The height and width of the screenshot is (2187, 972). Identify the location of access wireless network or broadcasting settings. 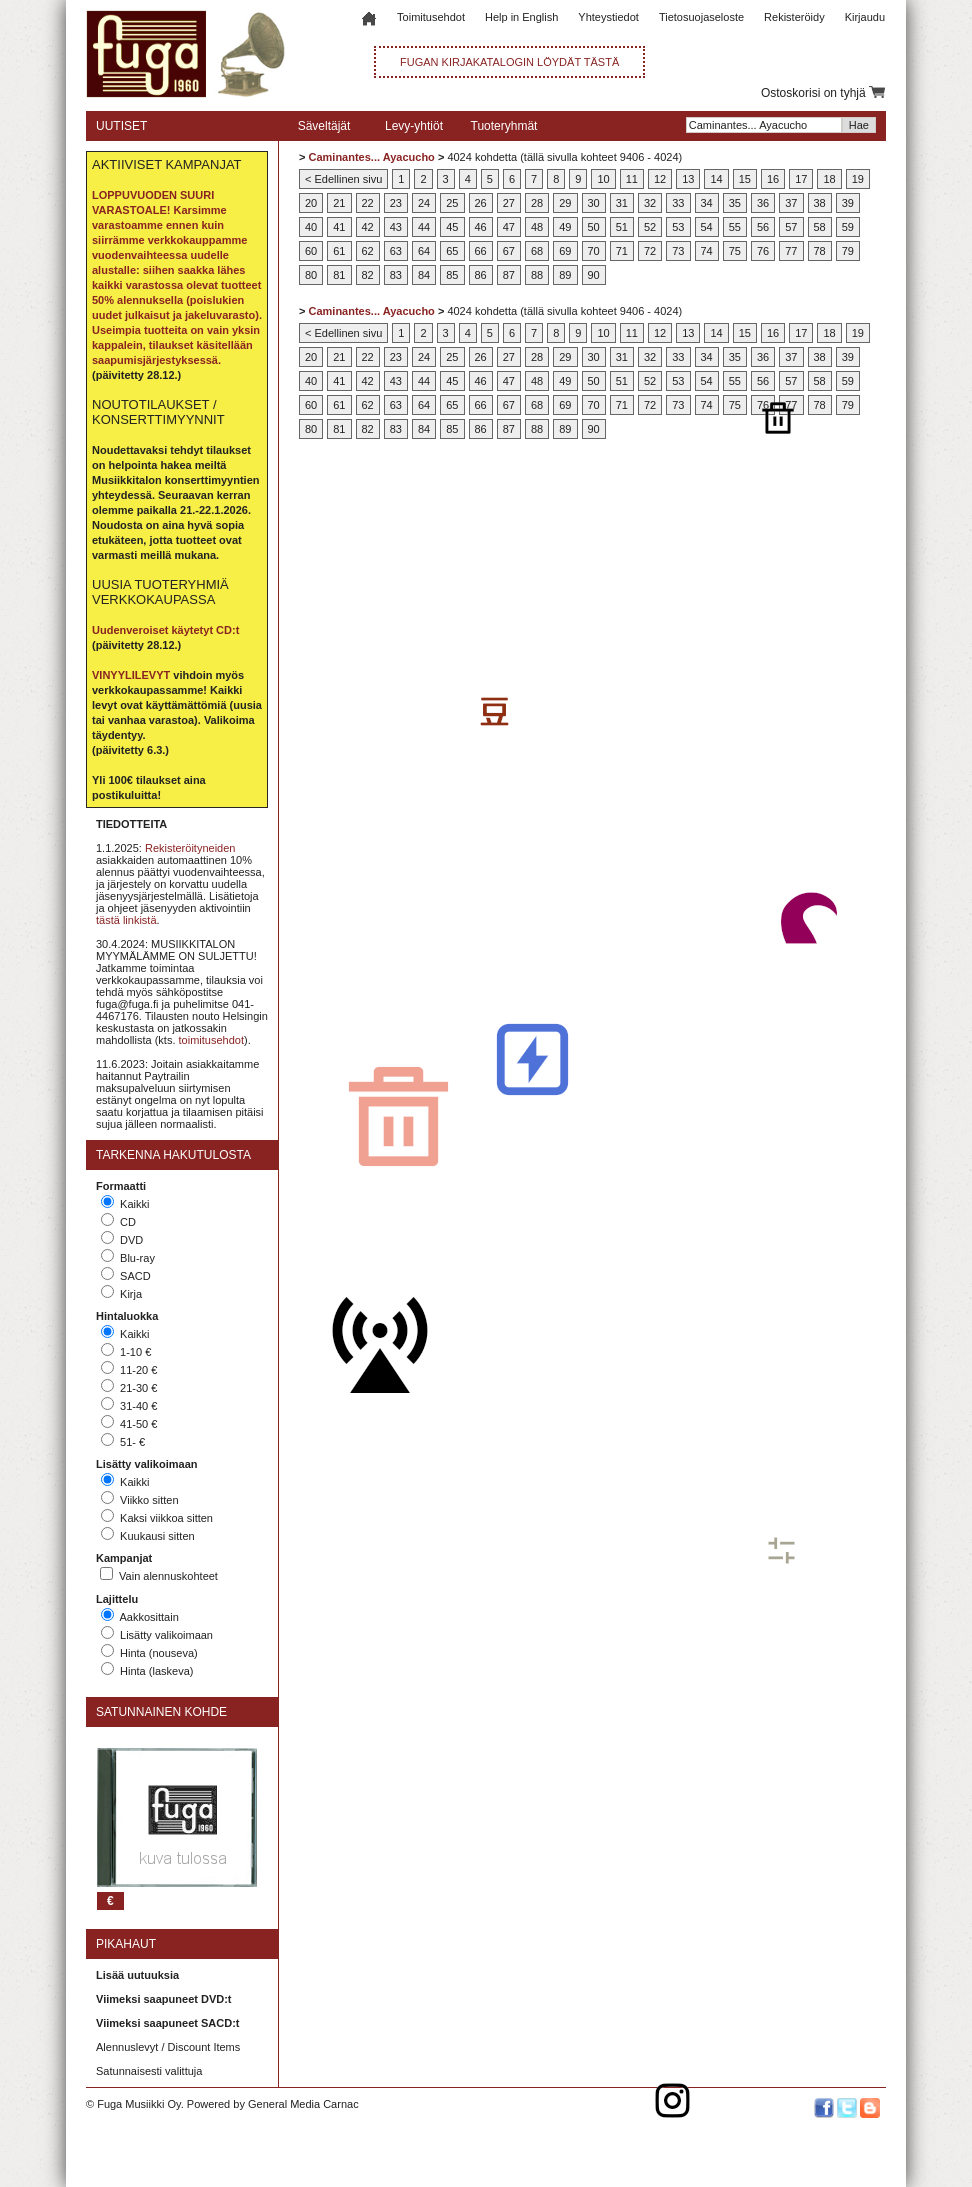
(380, 1343).